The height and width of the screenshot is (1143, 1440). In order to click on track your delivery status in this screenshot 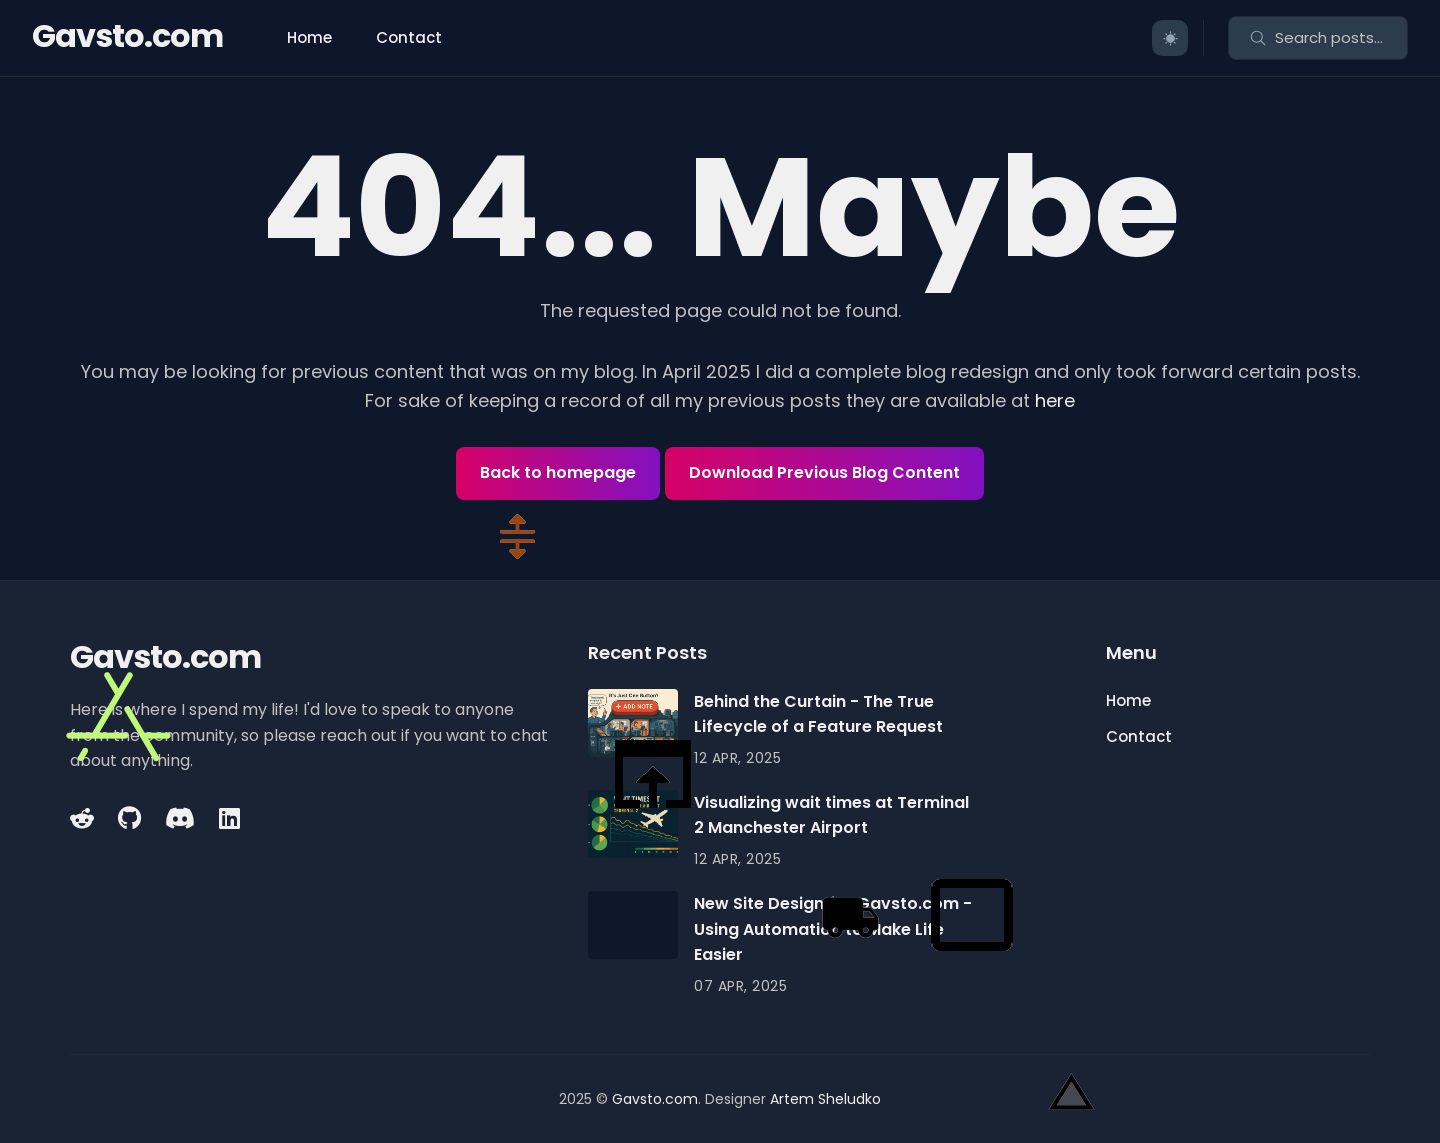, I will do `click(850, 917)`.